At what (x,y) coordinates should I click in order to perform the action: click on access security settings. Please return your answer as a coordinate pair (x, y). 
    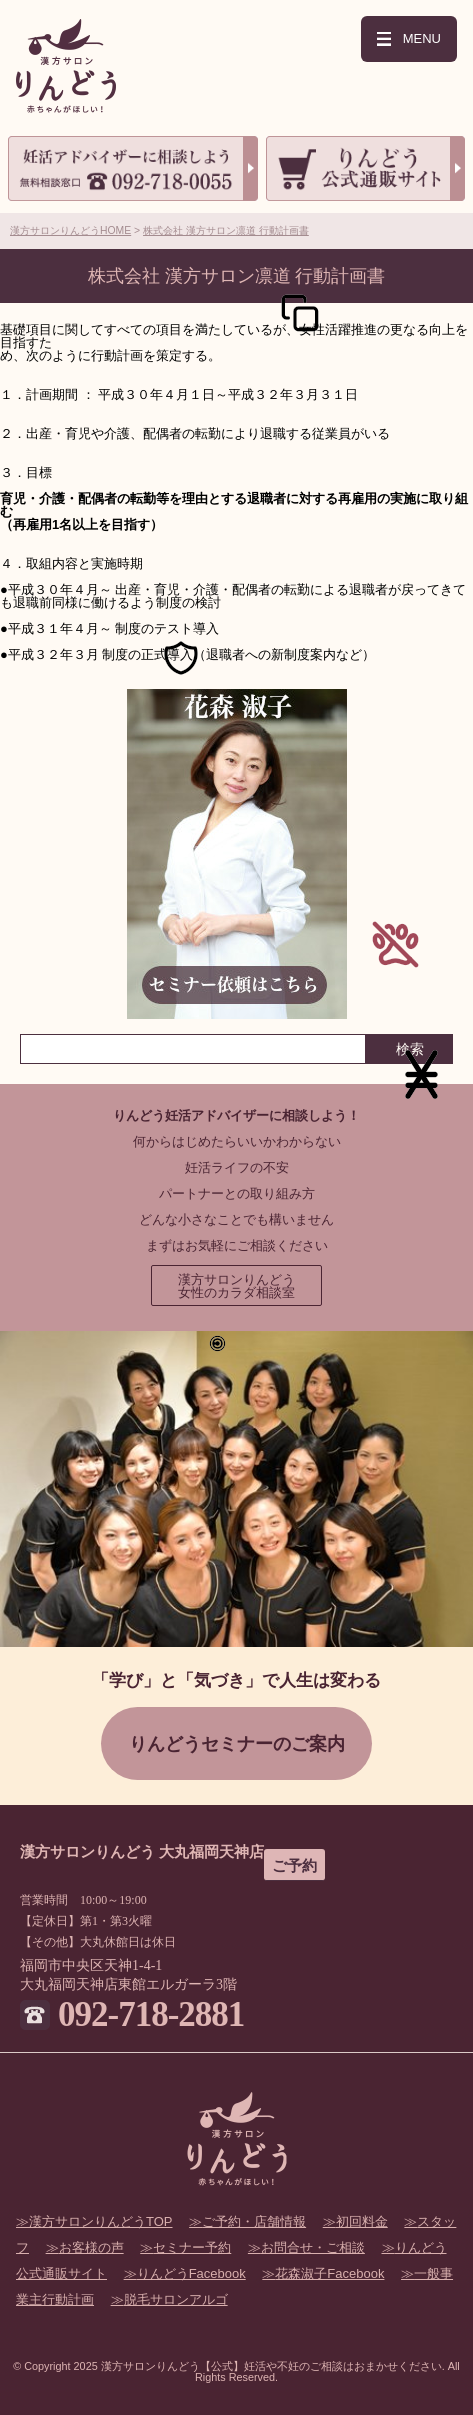
    Looking at the image, I should click on (181, 658).